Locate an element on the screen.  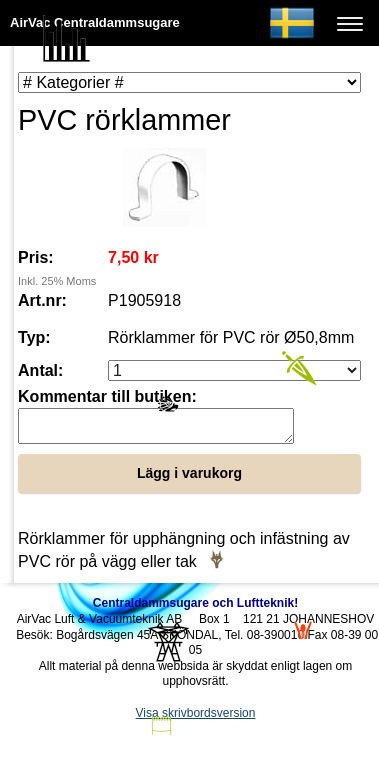
indicates power grid or electrical infrastructure is located at coordinates (168, 642).